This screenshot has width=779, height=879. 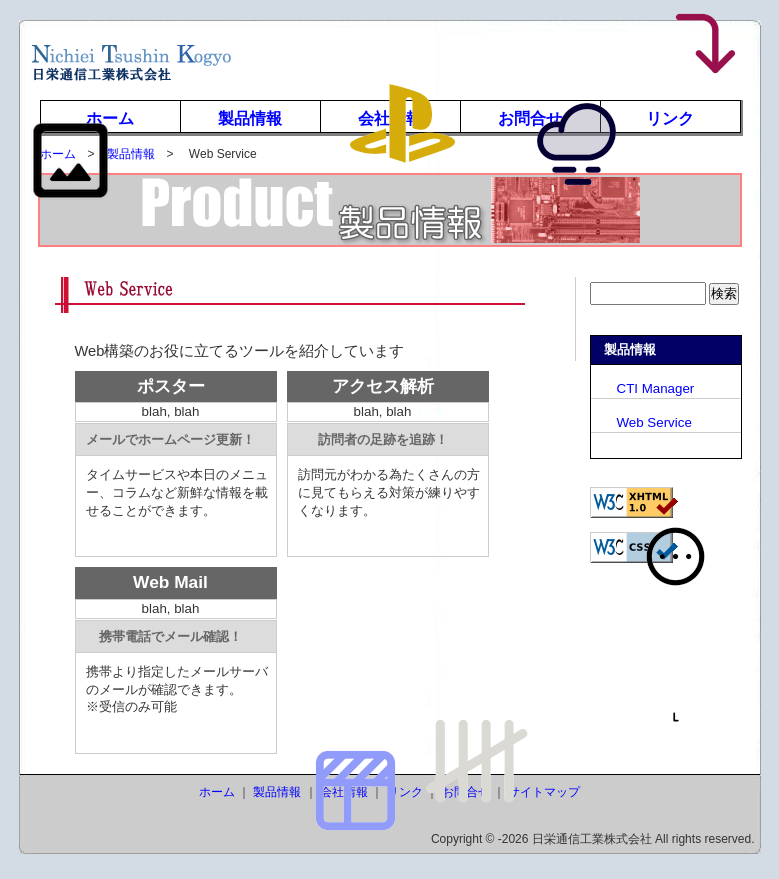 I want to click on indicates a count of five items, so click(x=477, y=761).